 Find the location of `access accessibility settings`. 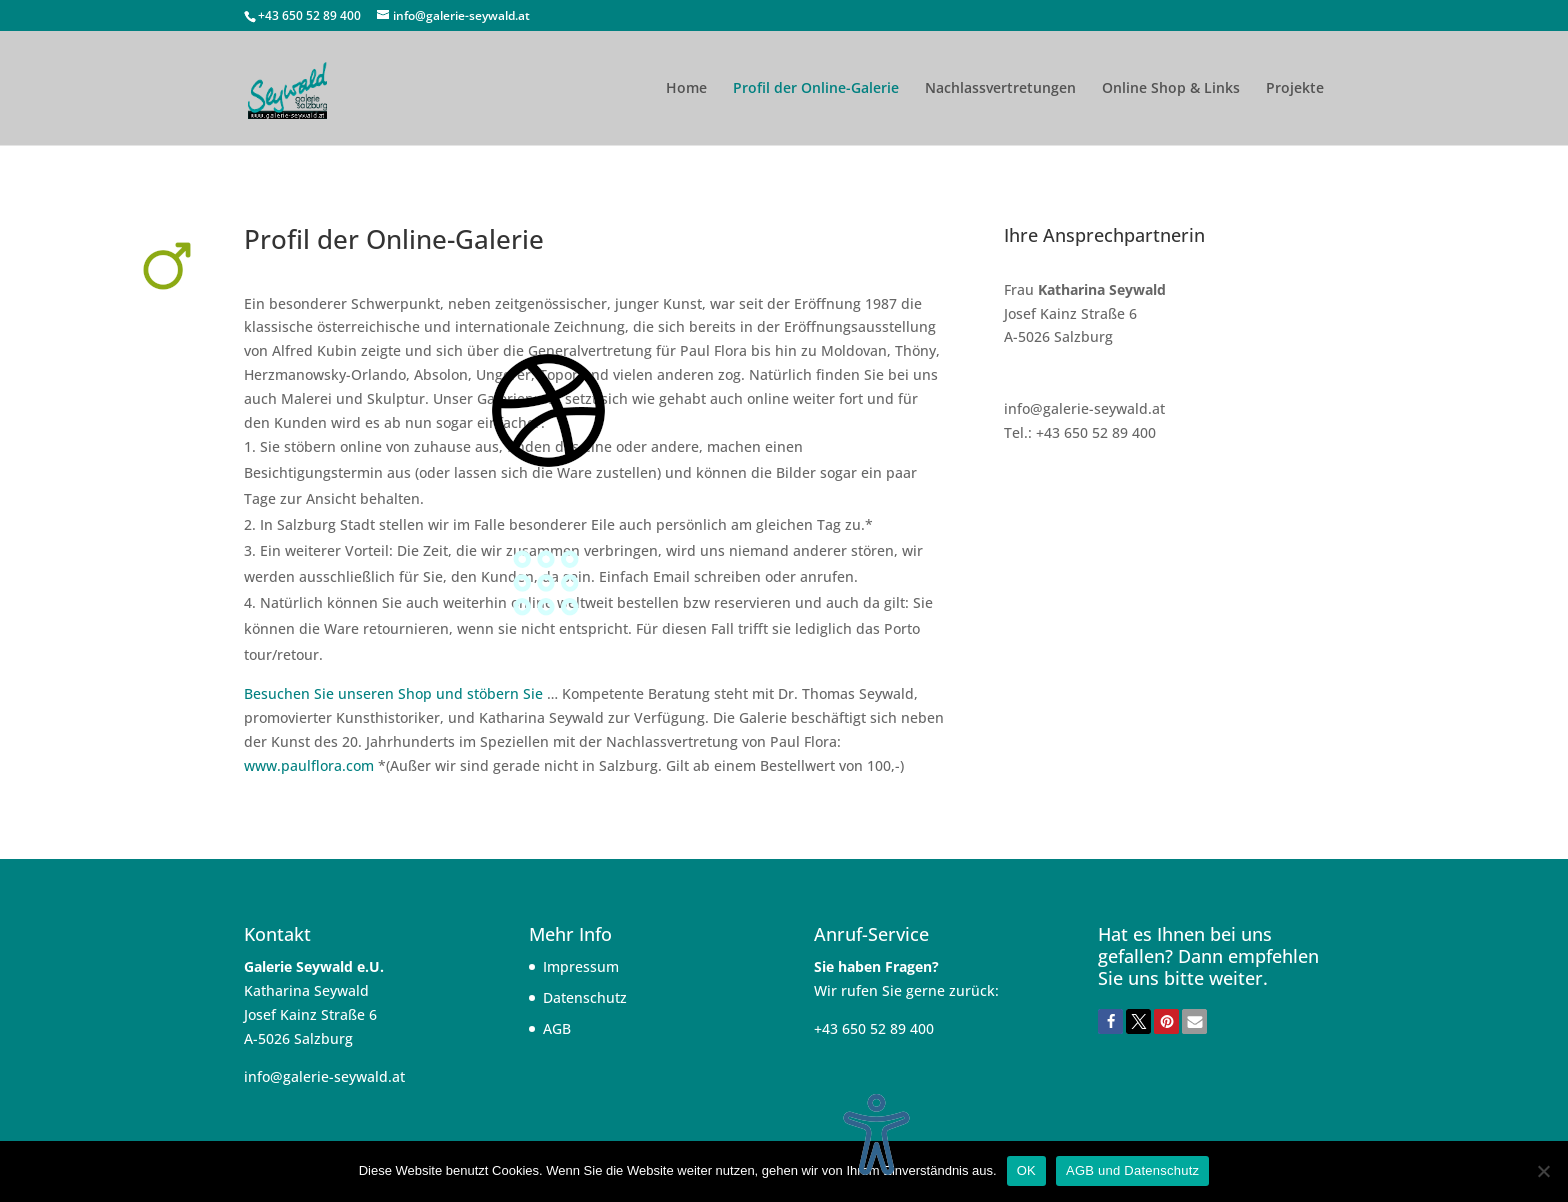

access accessibility settings is located at coordinates (876, 1134).